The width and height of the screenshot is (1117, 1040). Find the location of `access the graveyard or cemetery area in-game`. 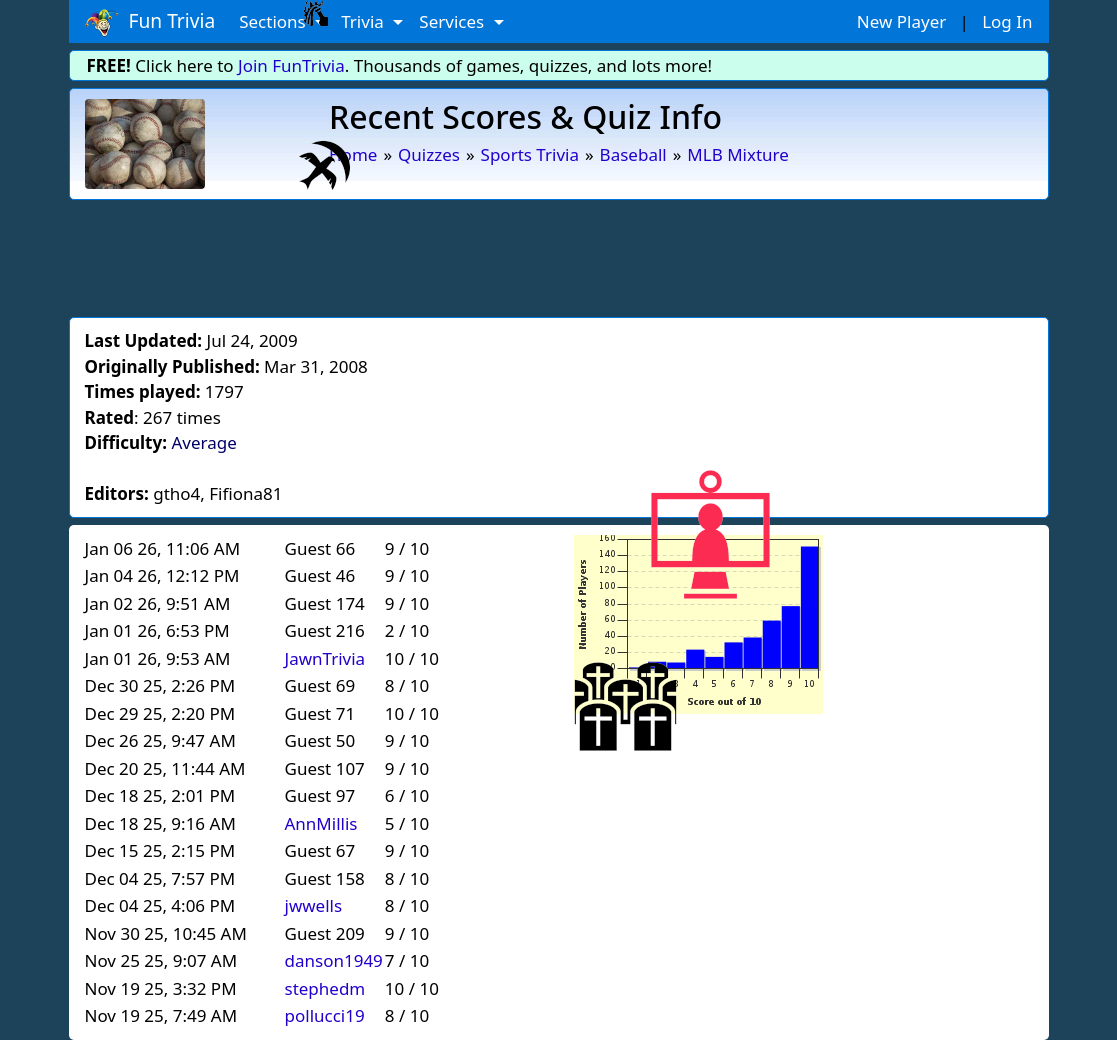

access the graveyard or cemetery area in-game is located at coordinates (625, 701).